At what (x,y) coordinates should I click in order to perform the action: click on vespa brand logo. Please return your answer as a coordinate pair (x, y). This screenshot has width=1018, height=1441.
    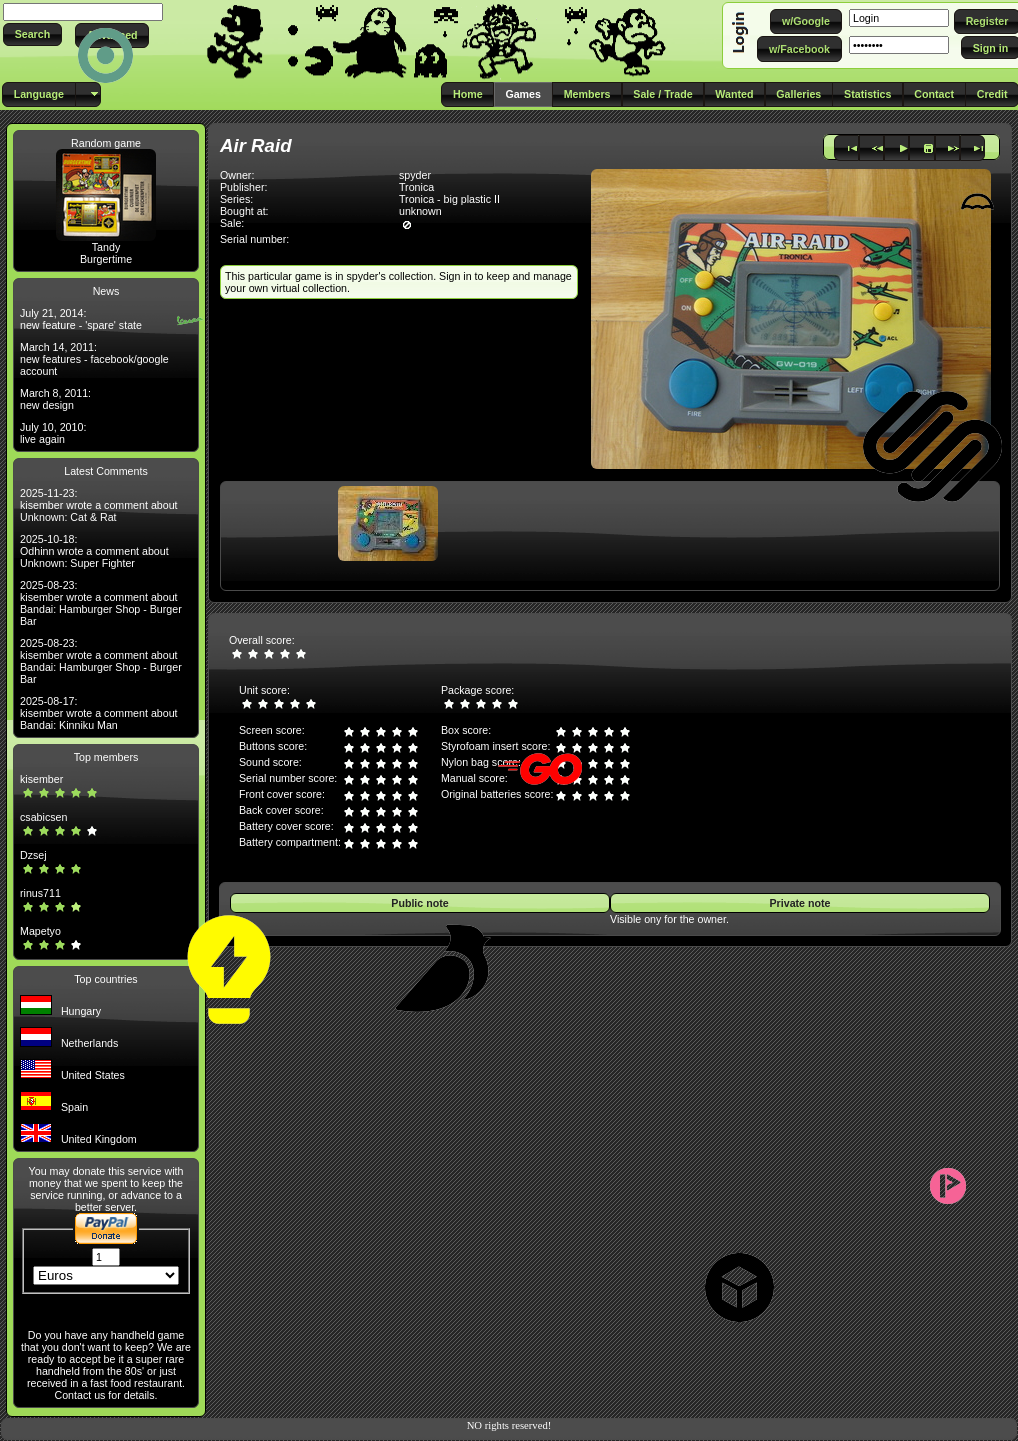
    Looking at the image, I should click on (190, 320).